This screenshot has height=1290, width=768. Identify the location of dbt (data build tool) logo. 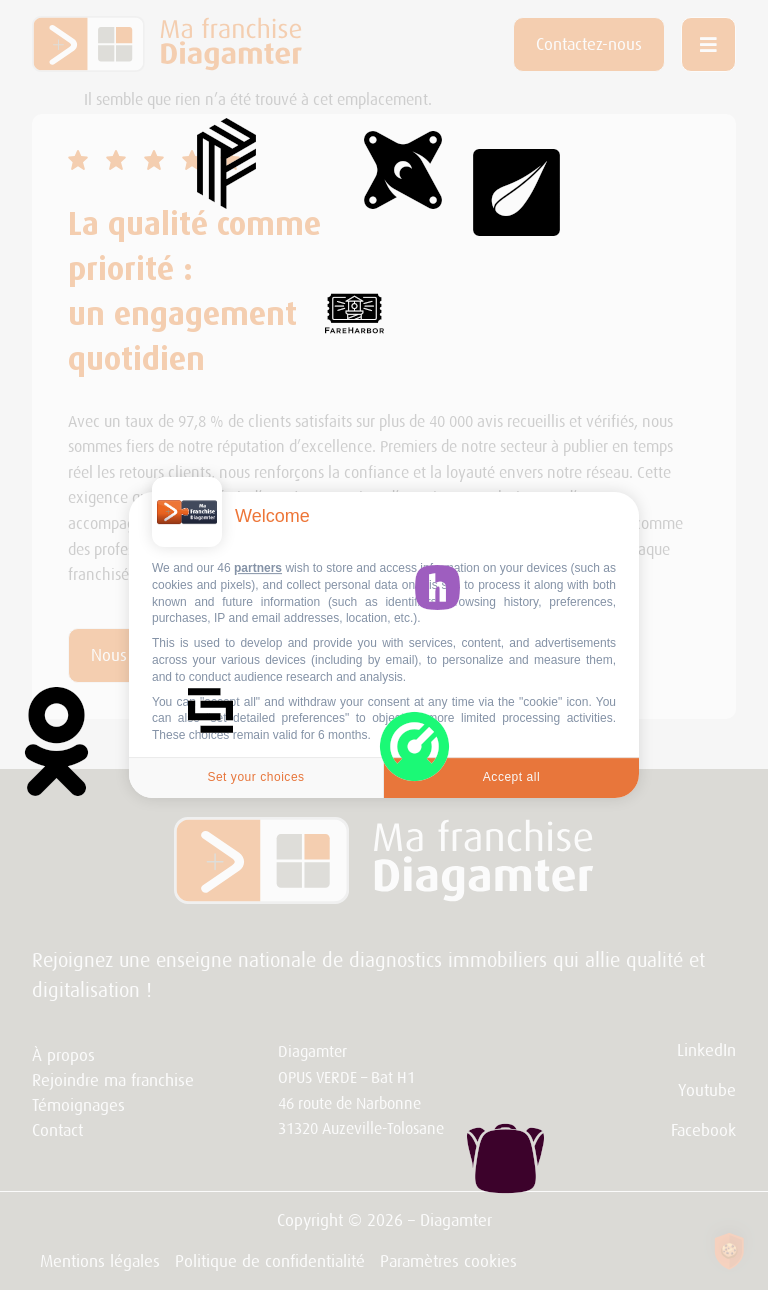
(403, 170).